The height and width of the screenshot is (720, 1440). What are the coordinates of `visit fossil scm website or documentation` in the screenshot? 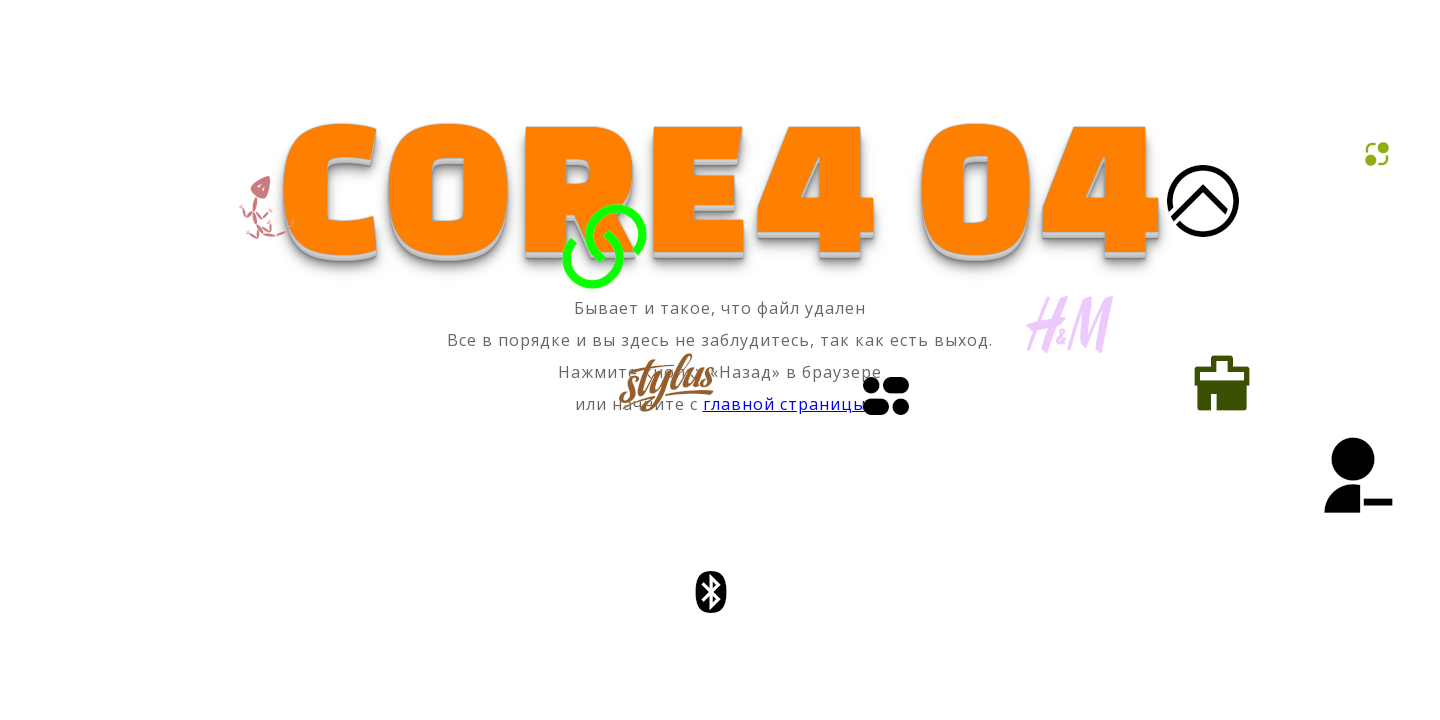 It's located at (266, 207).